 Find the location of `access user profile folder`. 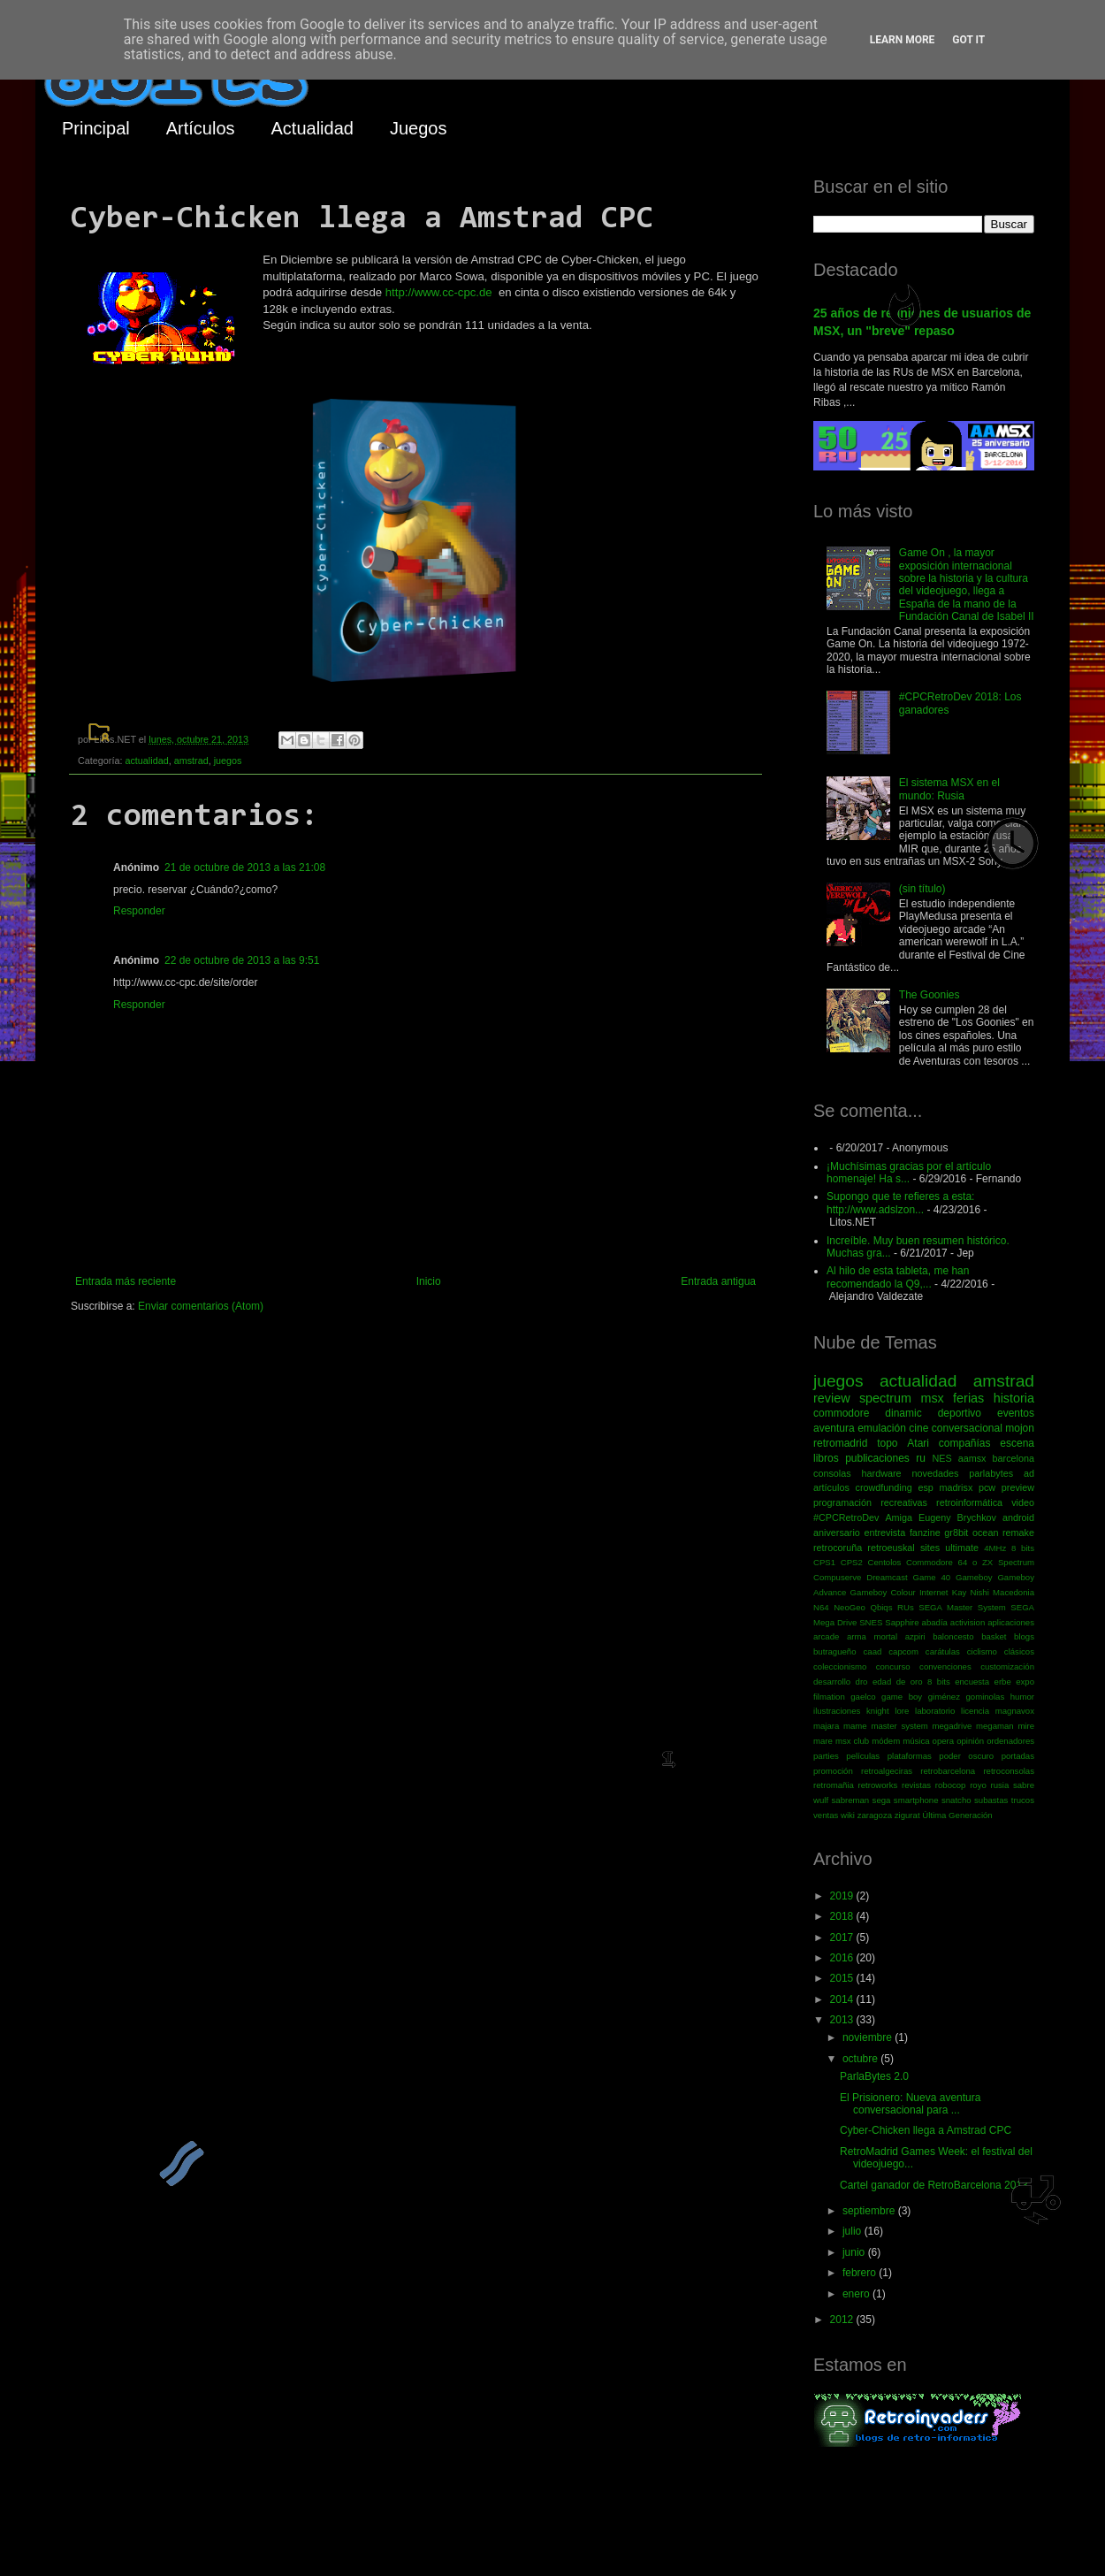

access user profile folder is located at coordinates (99, 731).